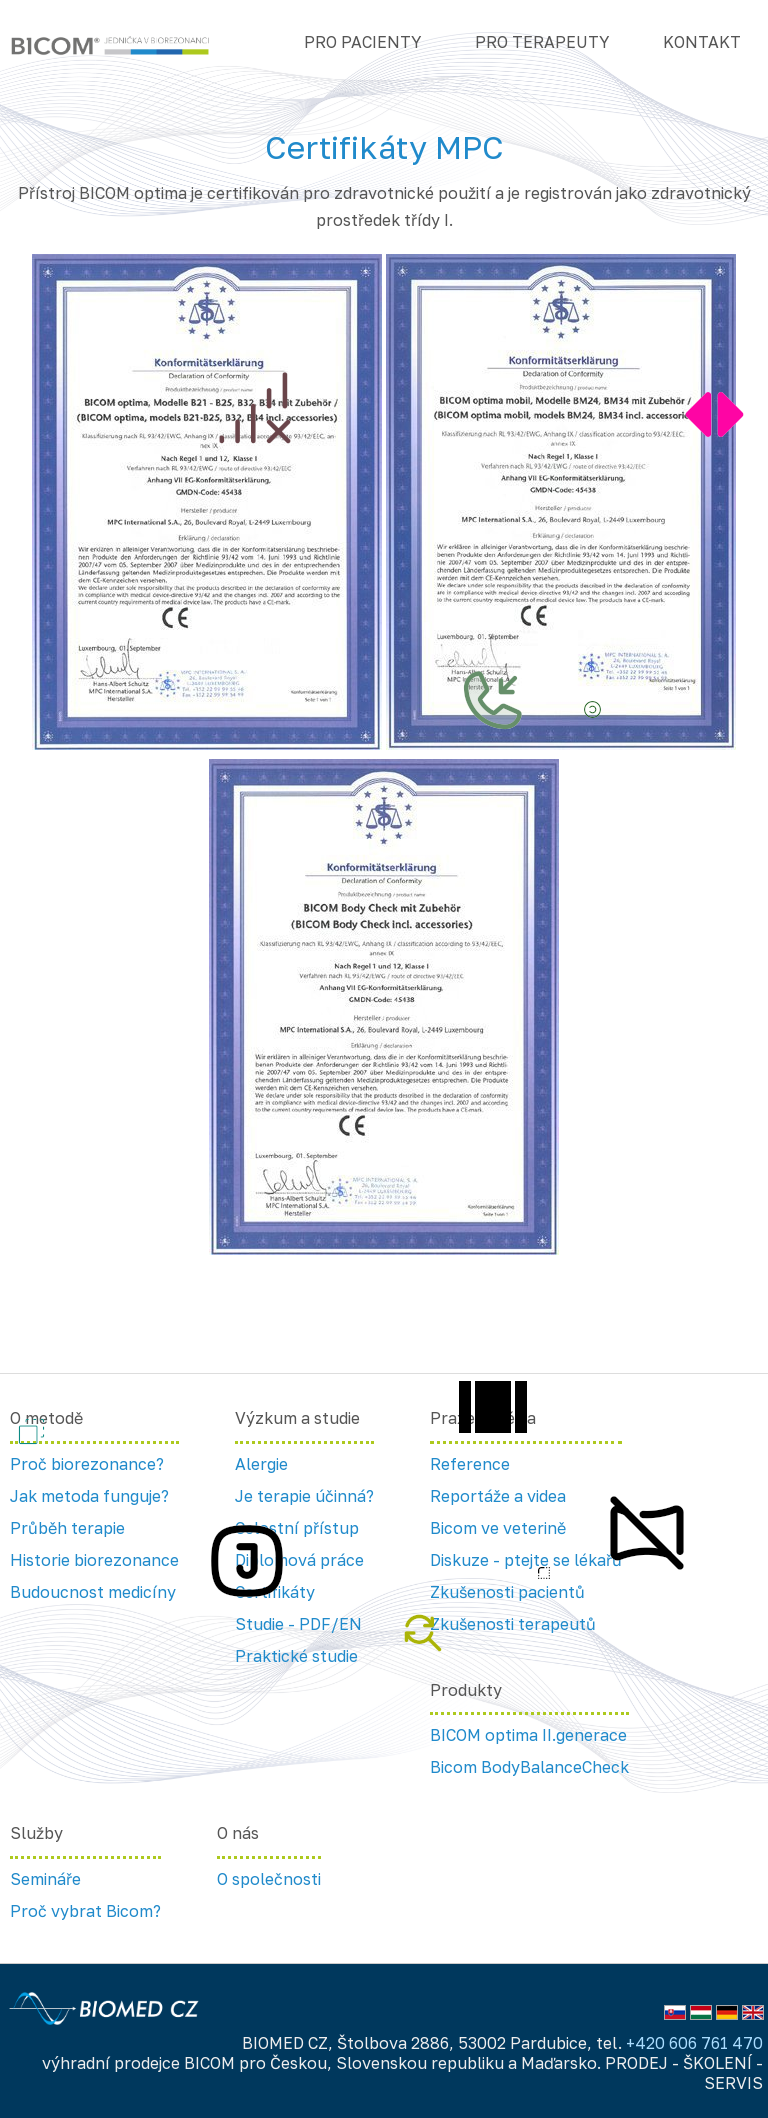 Image resolution: width=768 pixels, height=2118 pixels. What do you see at coordinates (423, 1633) in the screenshot?
I see `replace current search or find another result` at bounding box center [423, 1633].